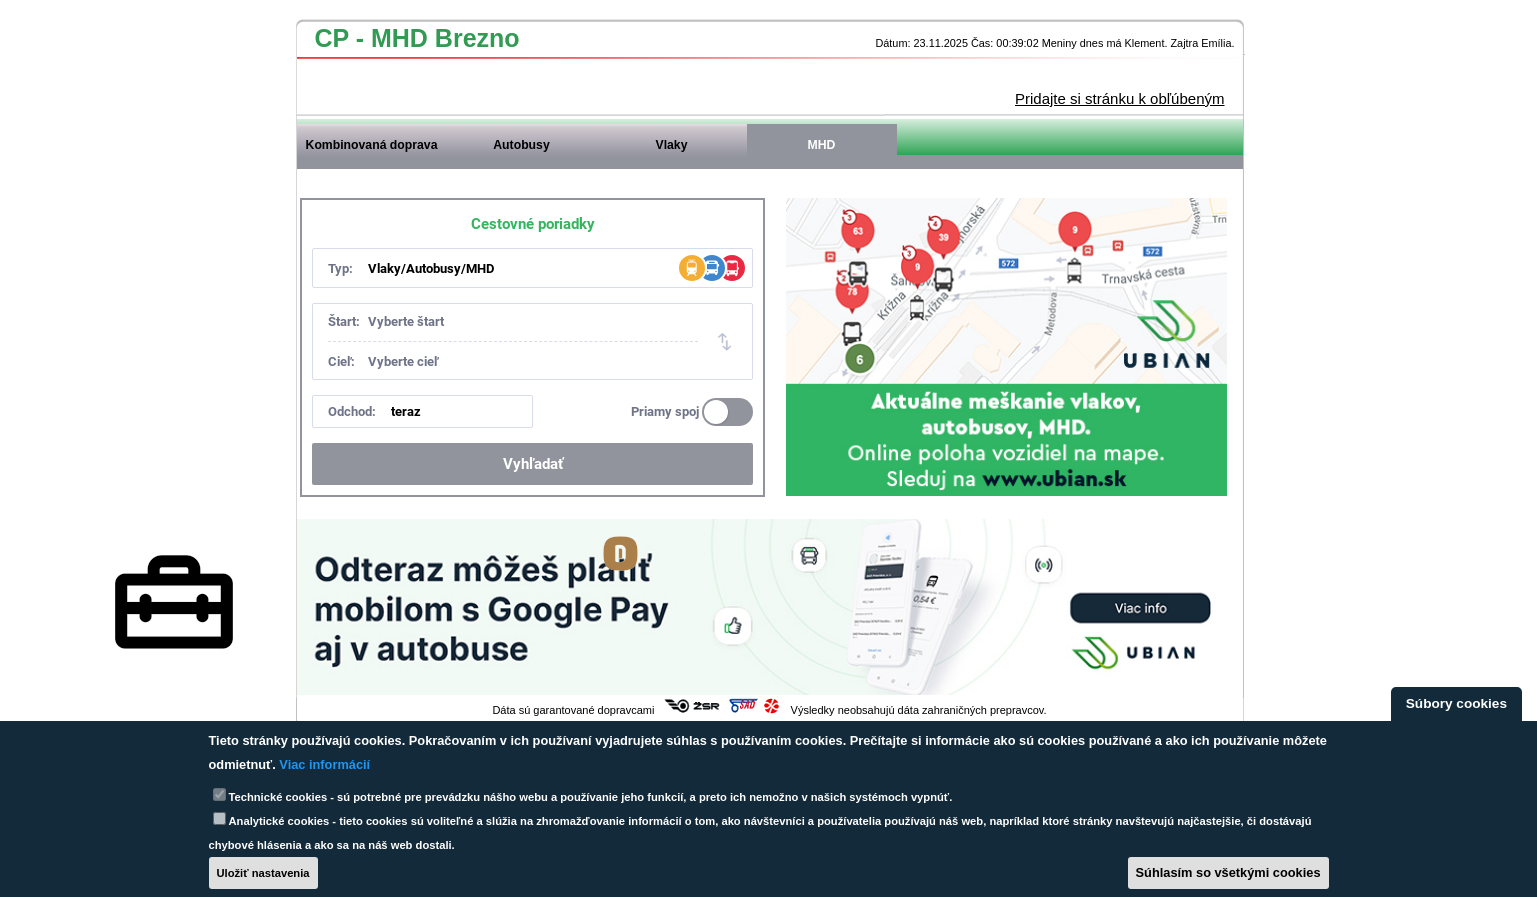  I want to click on access tools and utilities, so click(174, 606).